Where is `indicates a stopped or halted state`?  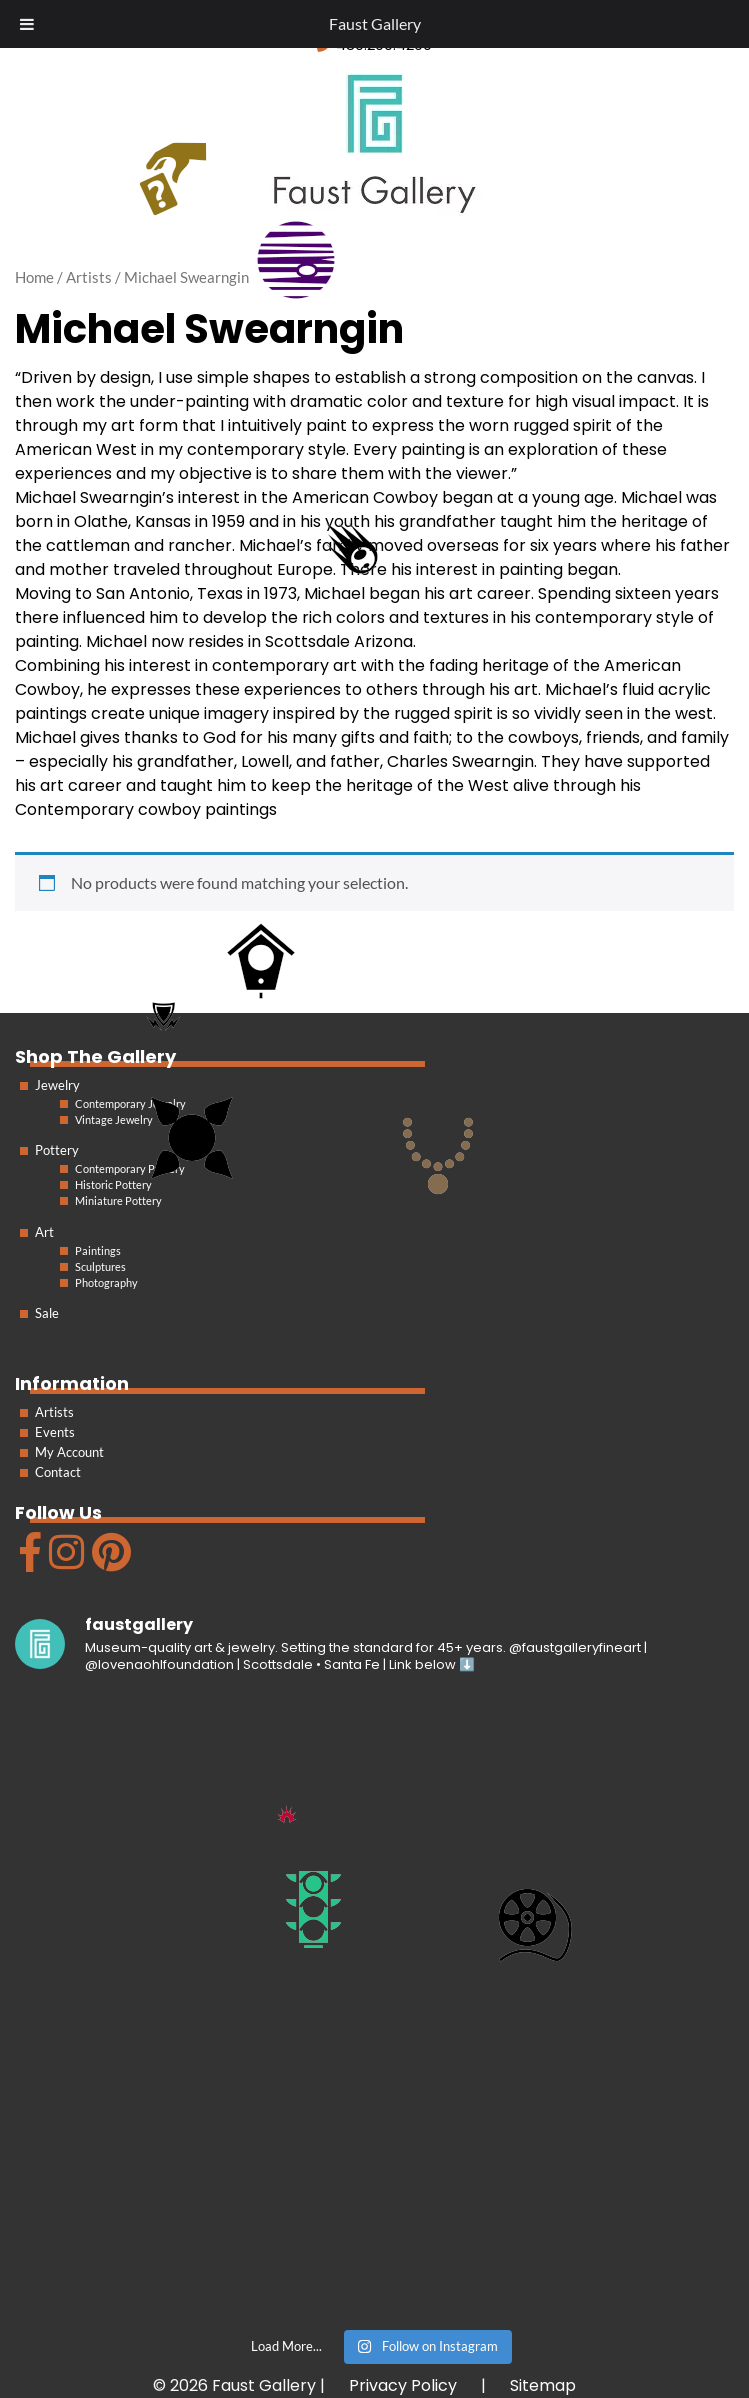 indicates a stopped or halted state is located at coordinates (313, 1909).